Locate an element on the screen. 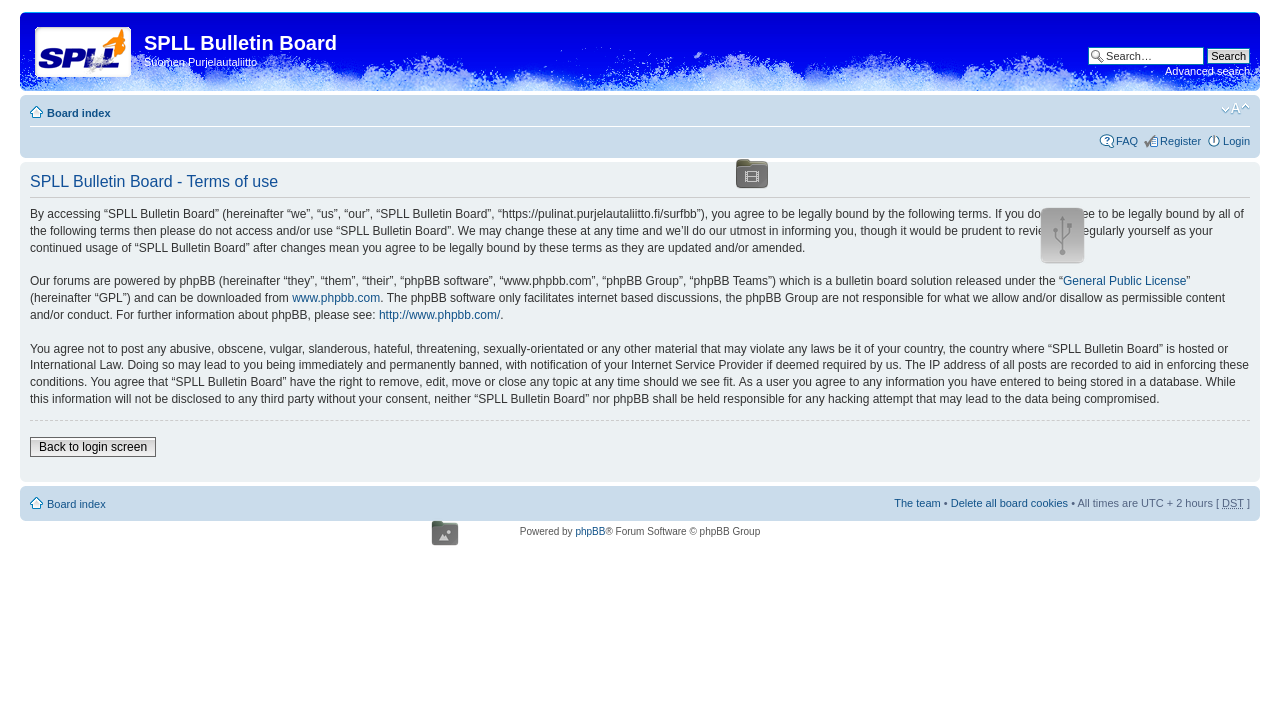 The height and width of the screenshot is (727, 1280). access connected USB hard drive is located at coordinates (1062, 235).